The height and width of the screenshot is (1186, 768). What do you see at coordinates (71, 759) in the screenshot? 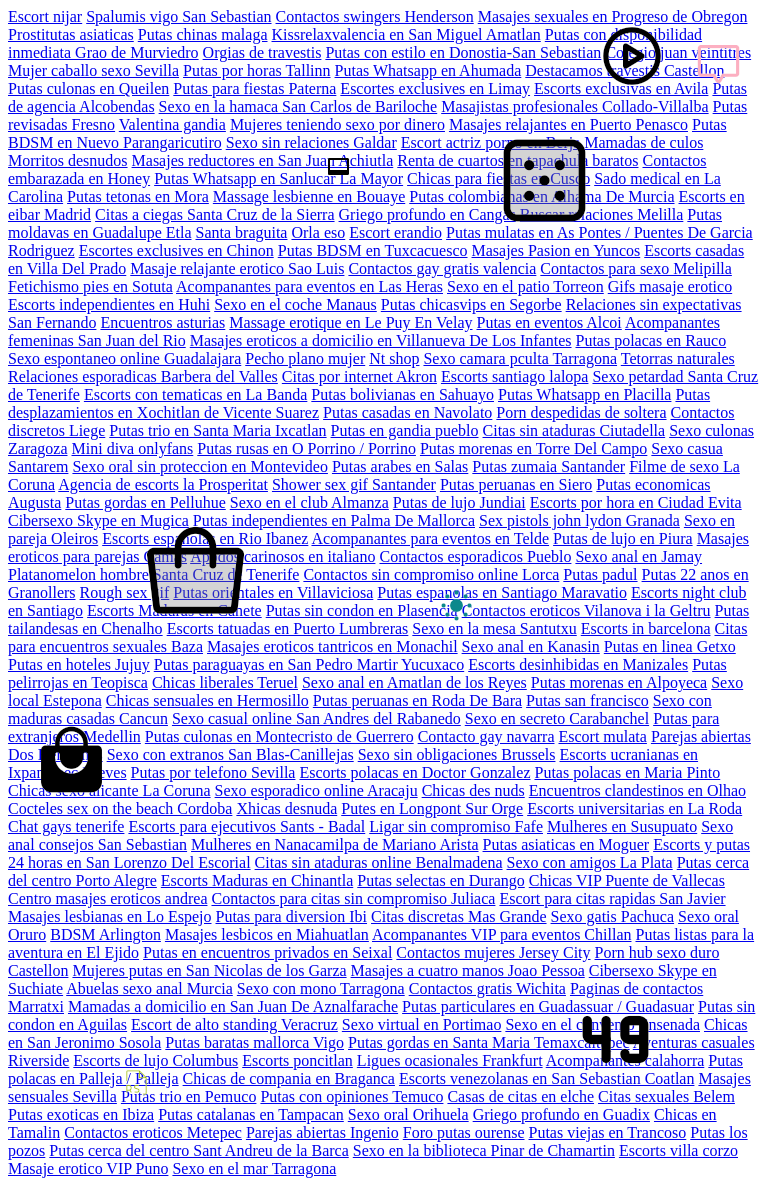
I see `view your shopping bag` at bounding box center [71, 759].